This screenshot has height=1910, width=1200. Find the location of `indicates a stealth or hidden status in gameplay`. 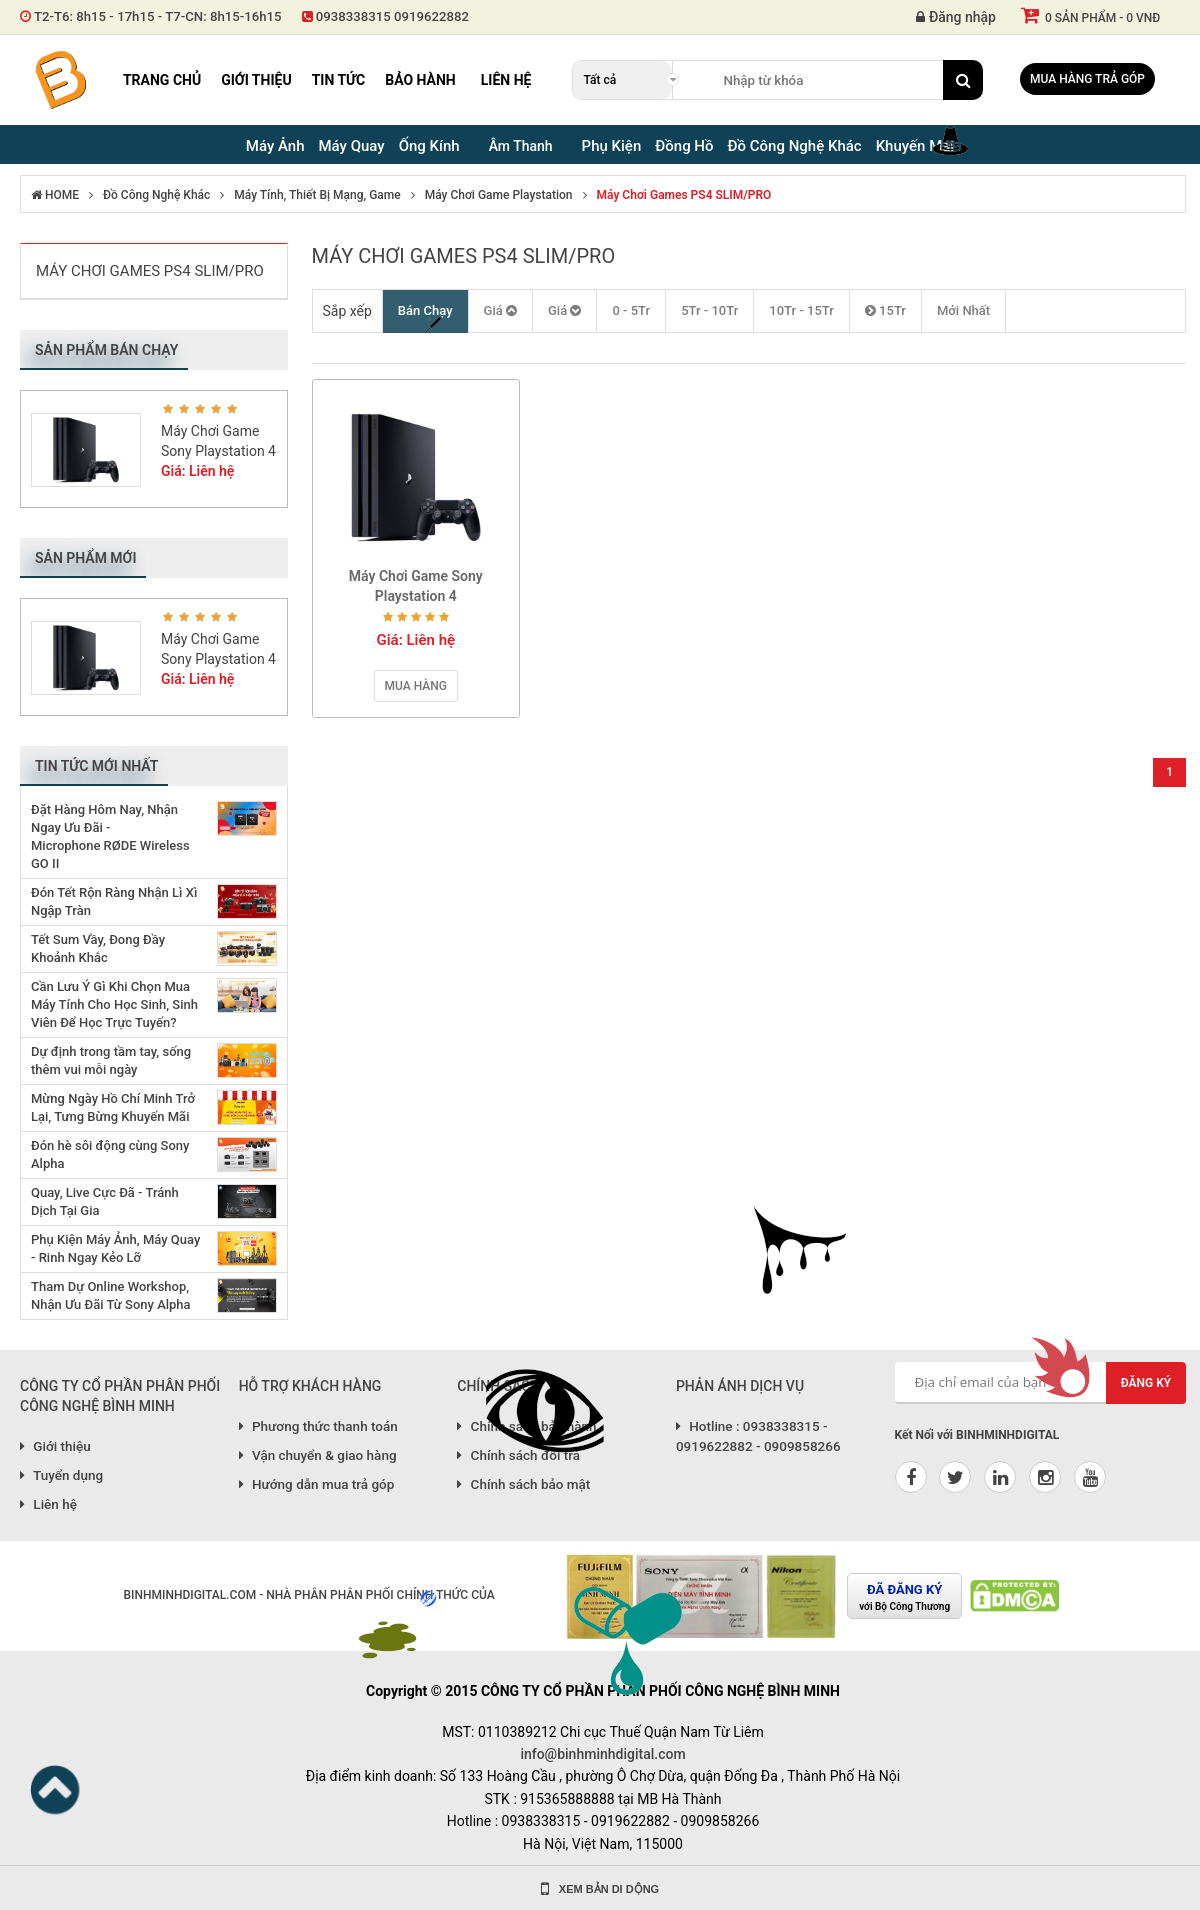

indicates a stealth or hidden status in gameplay is located at coordinates (544, 1410).